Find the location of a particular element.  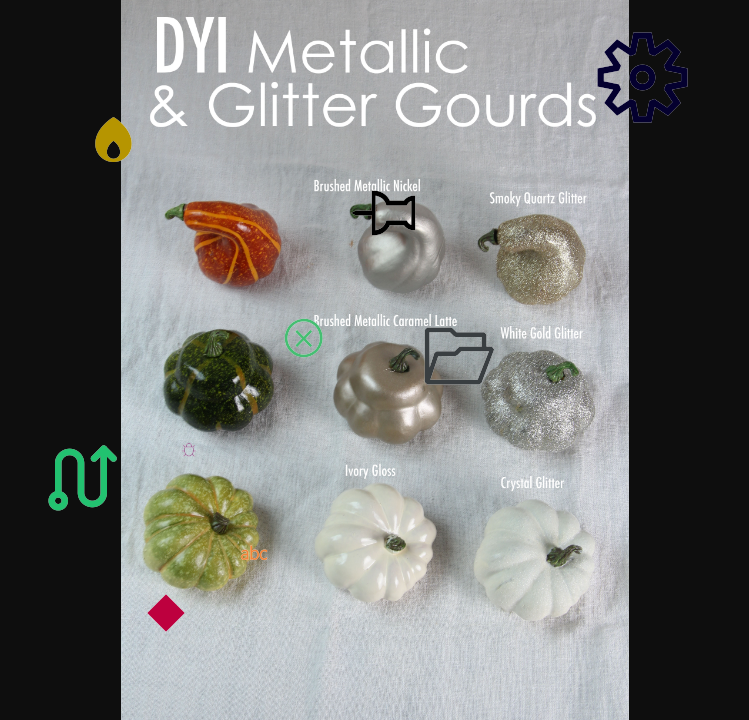

indicates an error or failed action is located at coordinates (304, 338).